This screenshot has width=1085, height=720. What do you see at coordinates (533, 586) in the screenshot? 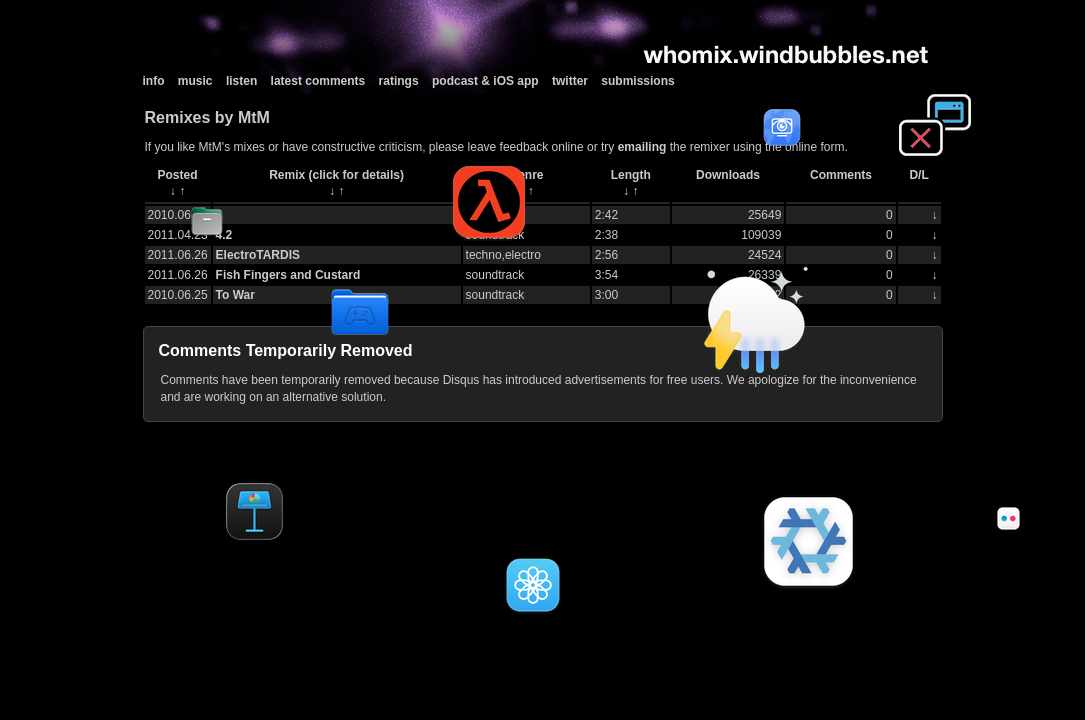
I see `open desktop wallpaper settings` at bounding box center [533, 586].